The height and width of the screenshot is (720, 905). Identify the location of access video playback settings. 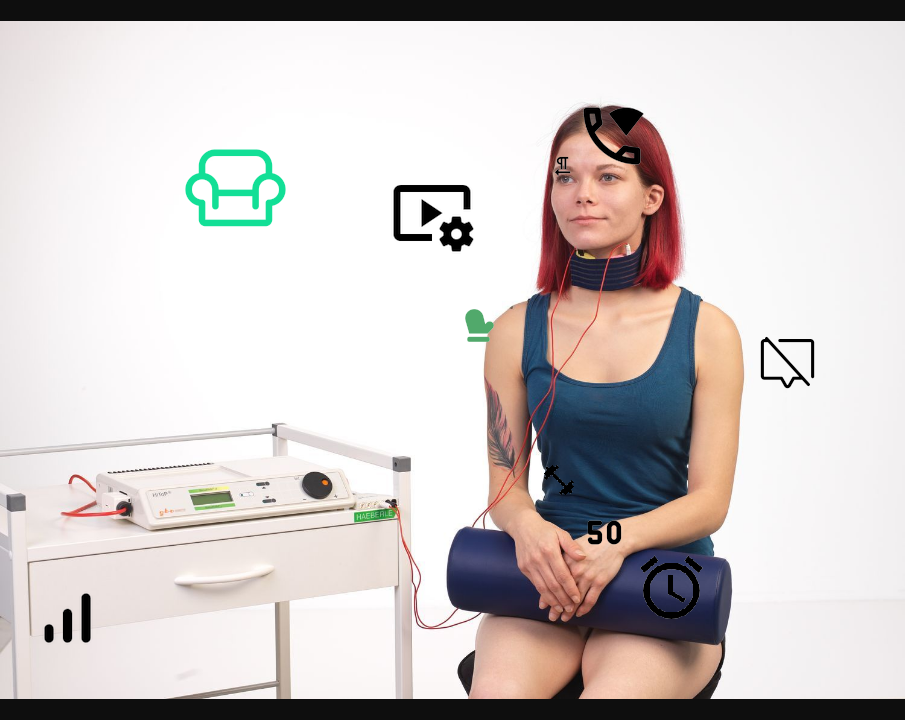
(432, 213).